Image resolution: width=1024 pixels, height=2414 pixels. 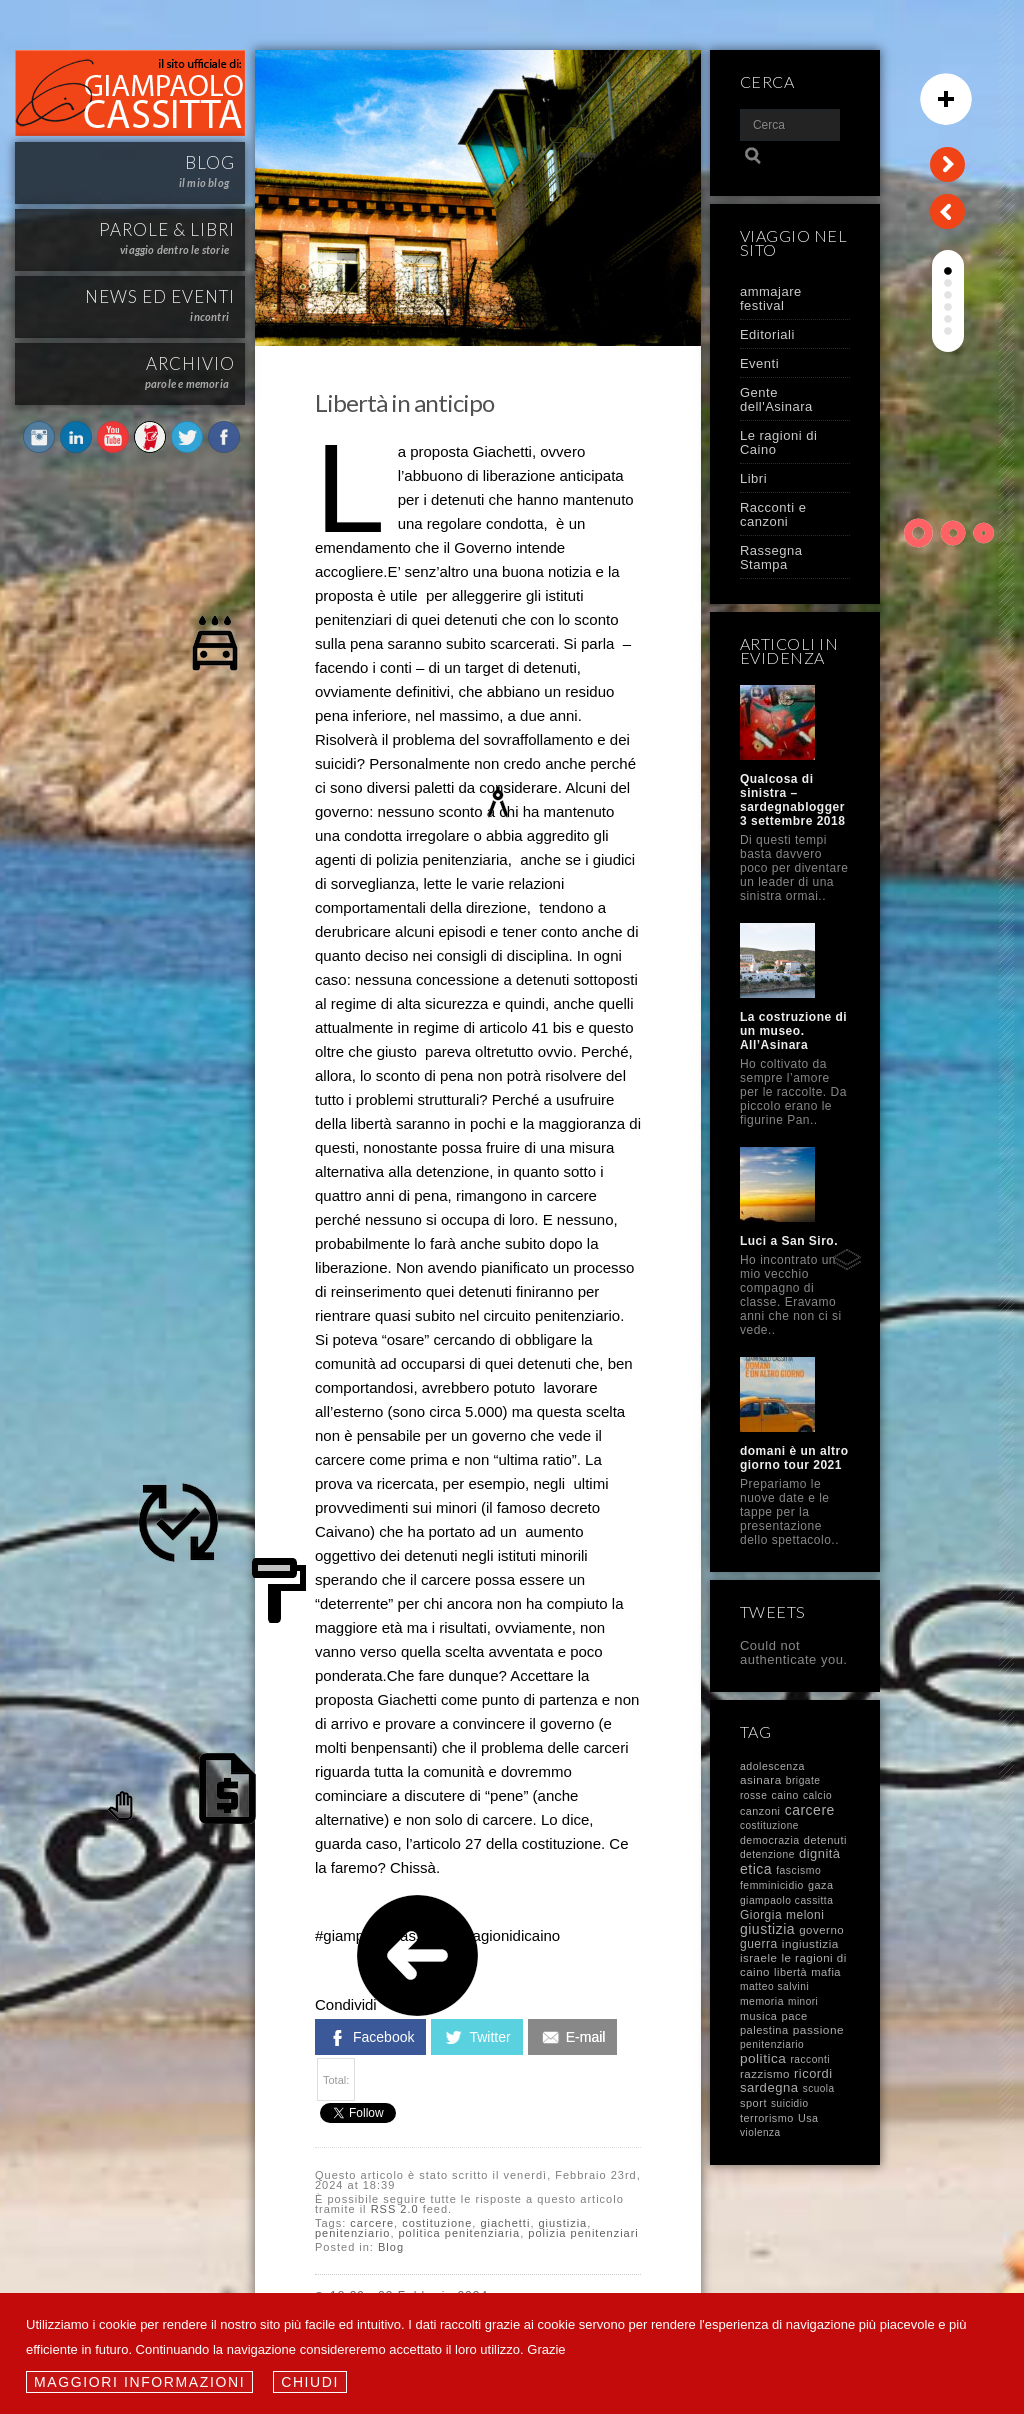 I want to click on request a price quote or estimate, so click(x=227, y=1788).